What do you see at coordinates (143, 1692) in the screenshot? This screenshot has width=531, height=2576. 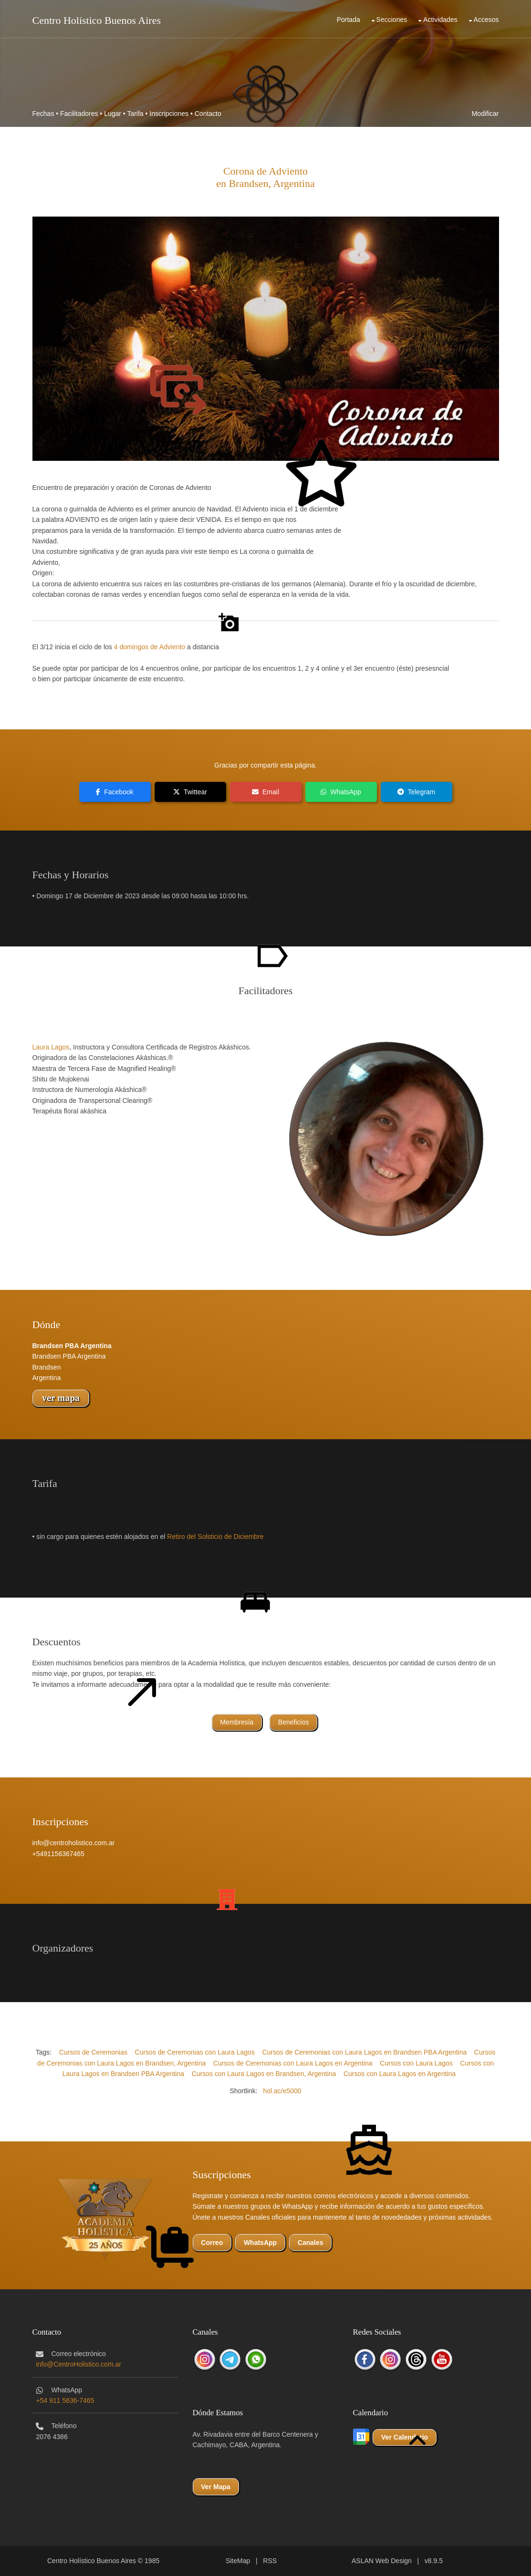 I see `open link in new tab or window` at bounding box center [143, 1692].